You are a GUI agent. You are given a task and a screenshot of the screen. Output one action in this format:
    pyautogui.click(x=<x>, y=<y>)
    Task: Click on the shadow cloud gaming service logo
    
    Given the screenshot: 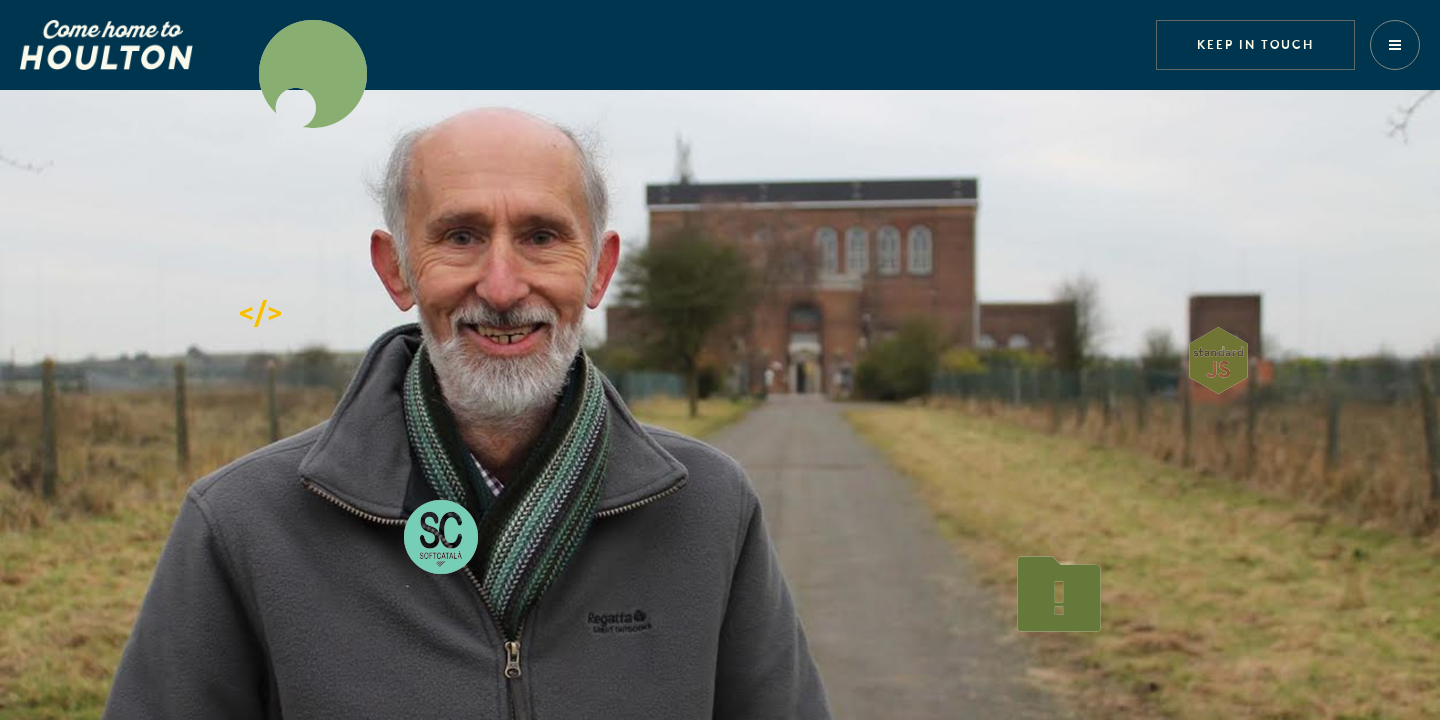 What is the action you would take?
    pyautogui.click(x=313, y=74)
    